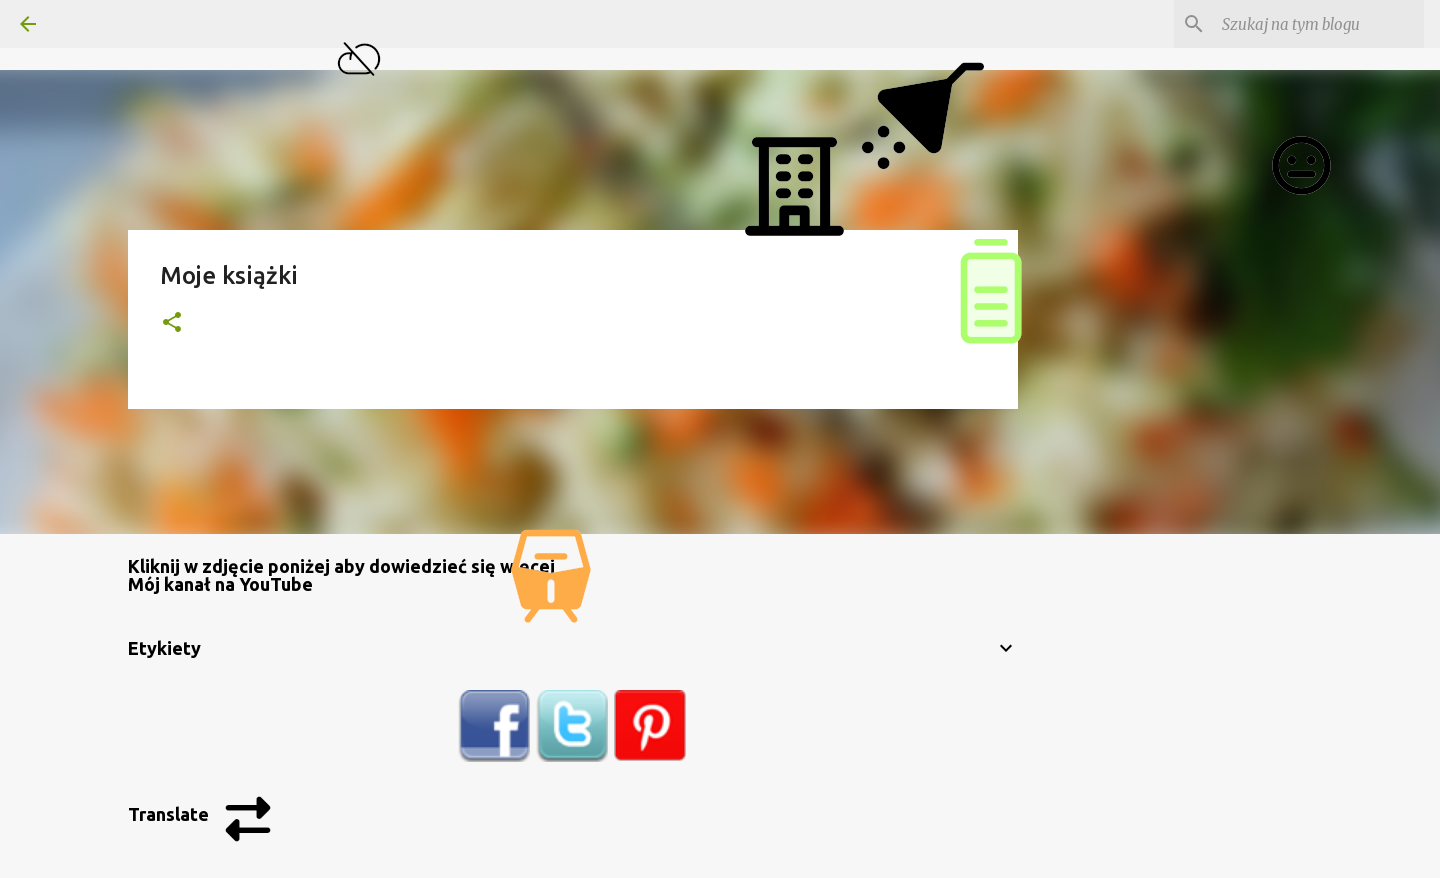 The height and width of the screenshot is (878, 1440). What do you see at coordinates (1301, 165) in the screenshot?
I see `rate your experience as neutral` at bounding box center [1301, 165].